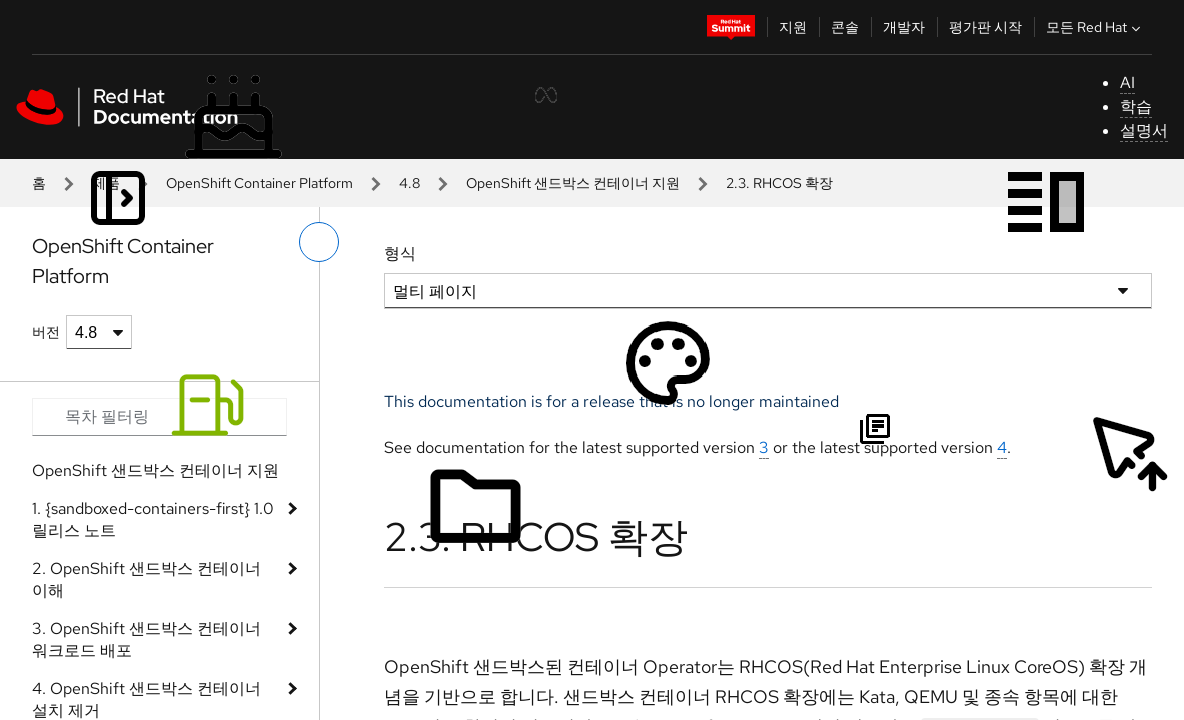  Describe the element at coordinates (475, 504) in the screenshot. I see `open file folder` at that location.